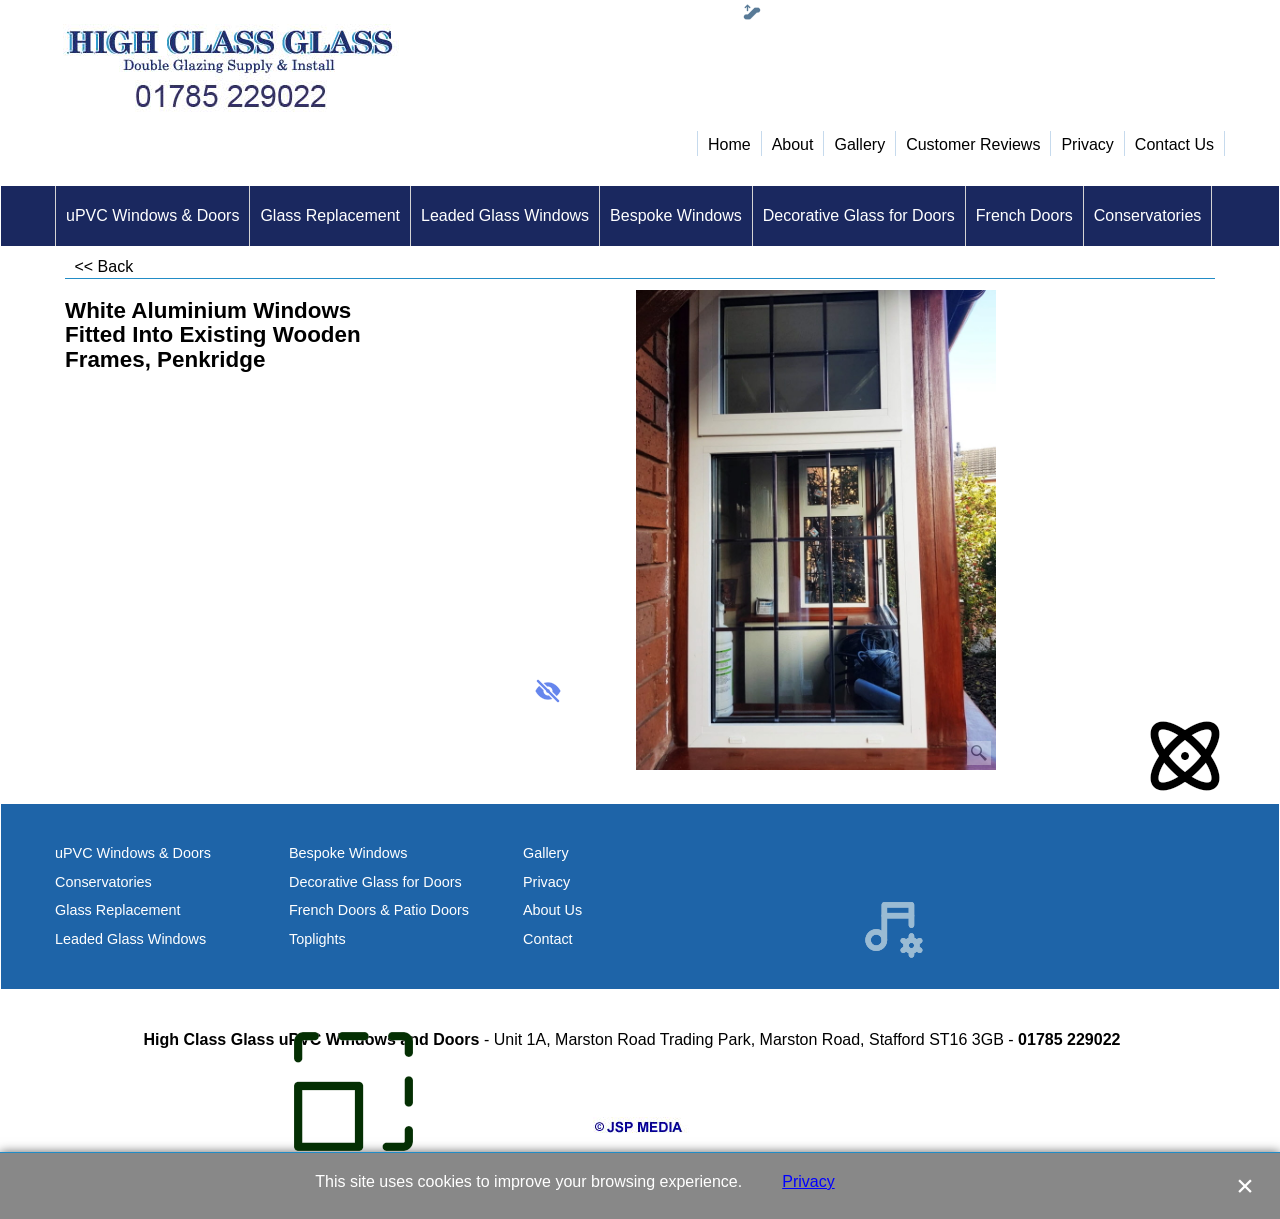  Describe the element at coordinates (752, 12) in the screenshot. I see `escalator going up` at that location.